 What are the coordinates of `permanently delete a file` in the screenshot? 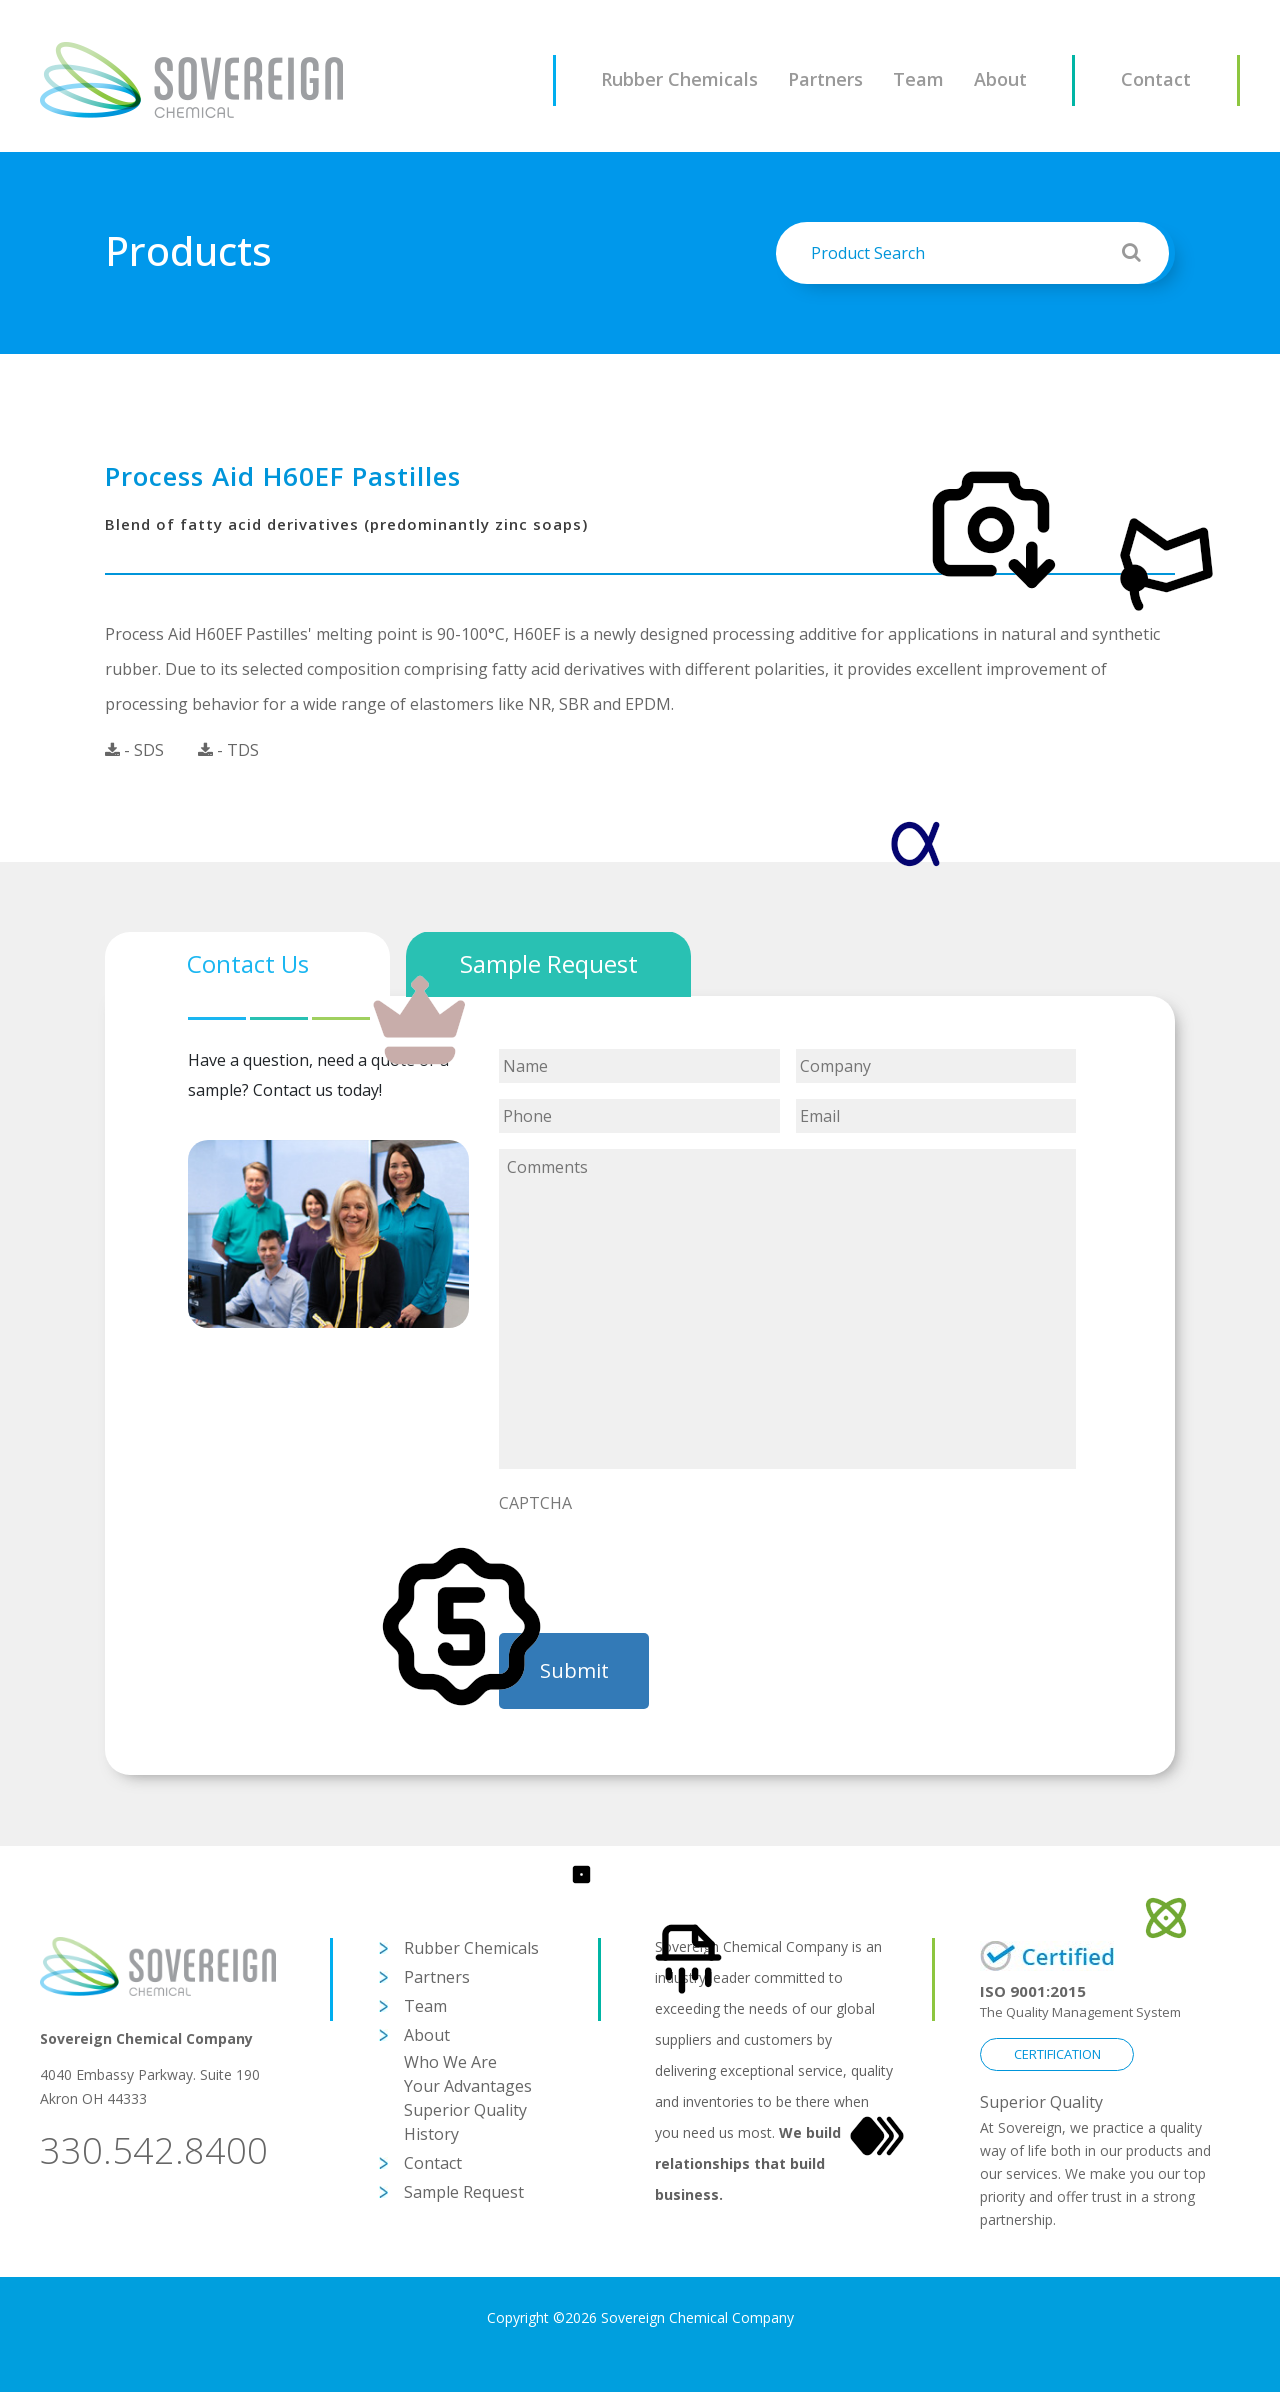 It's located at (688, 1957).